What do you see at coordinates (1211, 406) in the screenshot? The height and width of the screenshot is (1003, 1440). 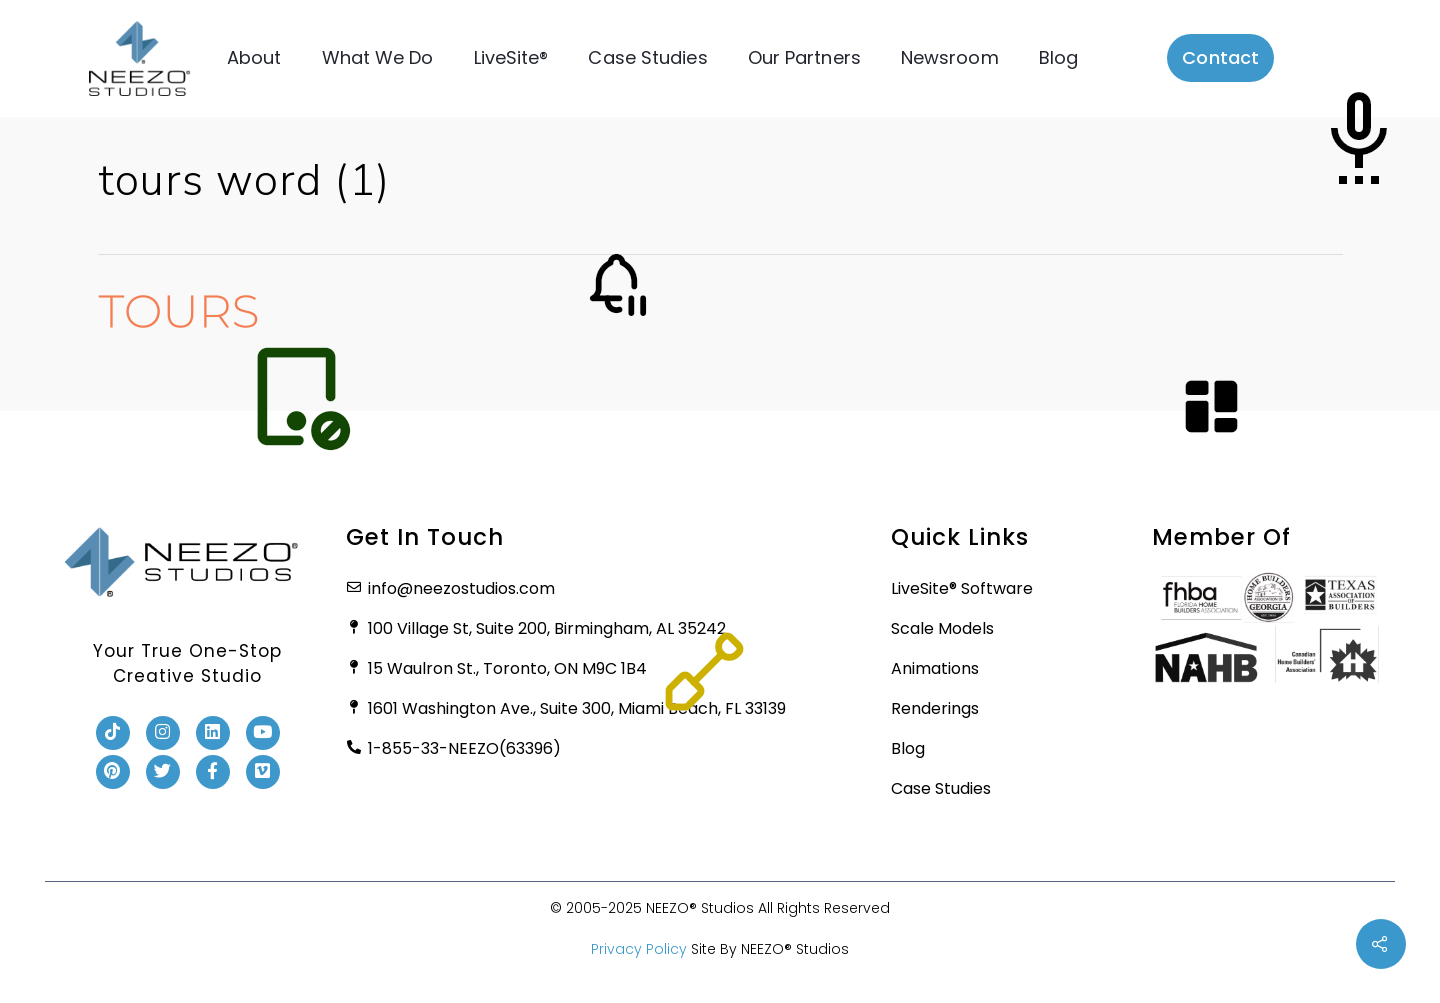 I see `switch to board or grid layout view` at bounding box center [1211, 406].